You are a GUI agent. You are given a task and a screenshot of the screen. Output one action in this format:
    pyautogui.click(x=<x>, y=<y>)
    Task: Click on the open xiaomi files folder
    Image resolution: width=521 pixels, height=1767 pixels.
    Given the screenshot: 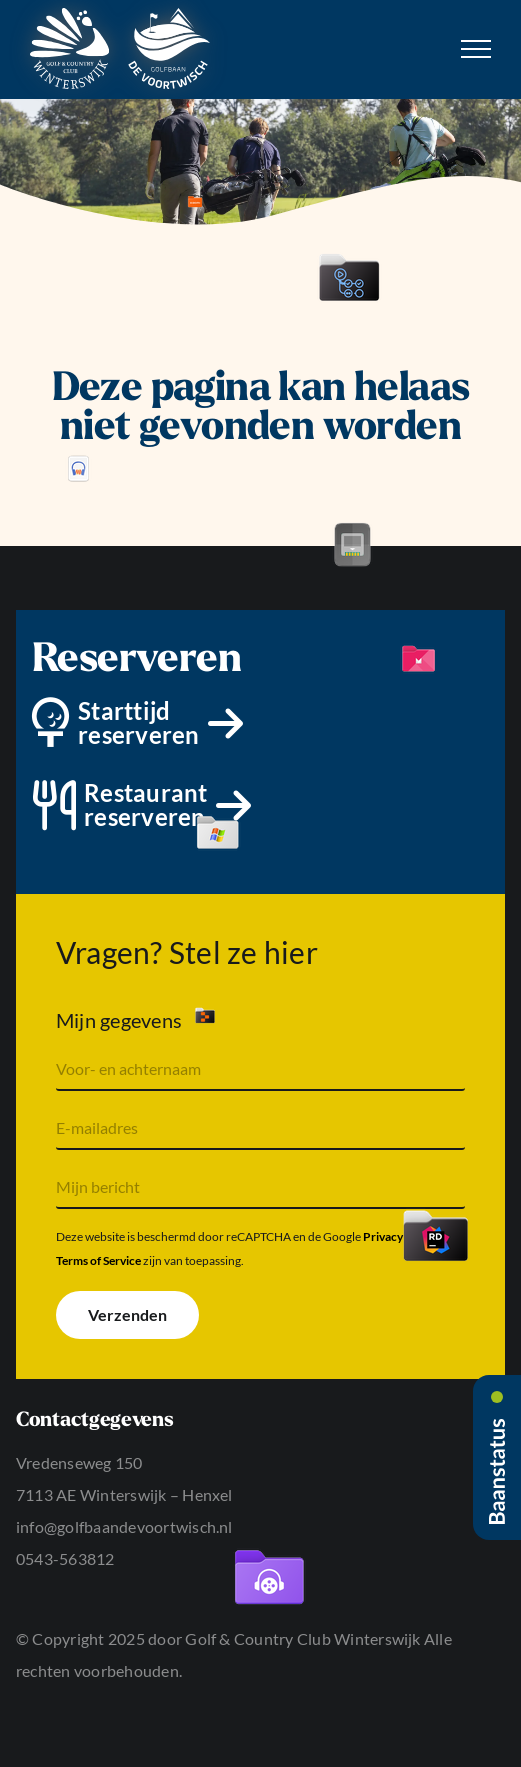 What is the action you would take?
    pyautogui.click(x=195, y=202)
    